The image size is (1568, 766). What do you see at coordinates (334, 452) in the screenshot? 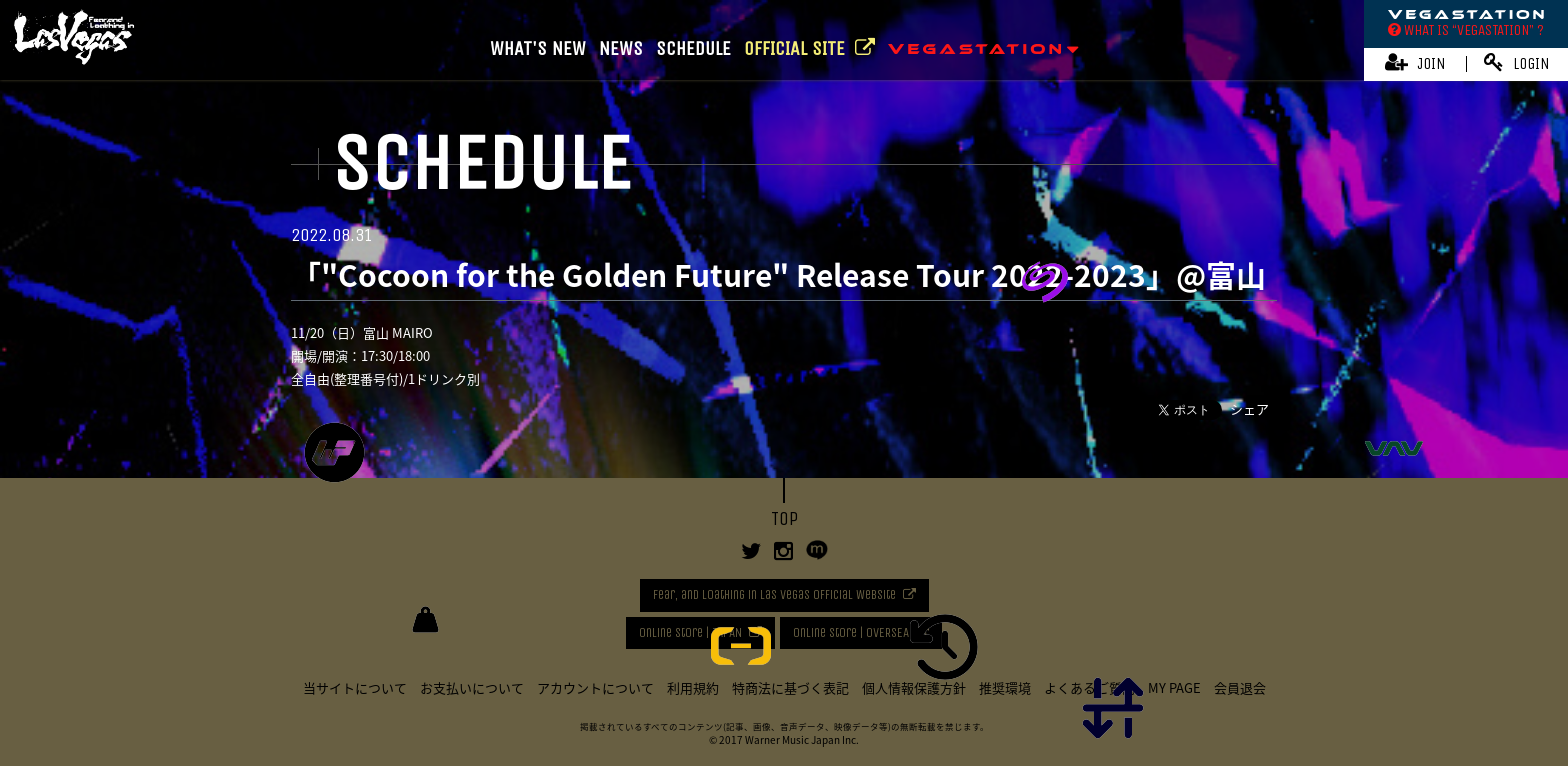
I see `rendact brand logo` at bounding box center [334, 452].